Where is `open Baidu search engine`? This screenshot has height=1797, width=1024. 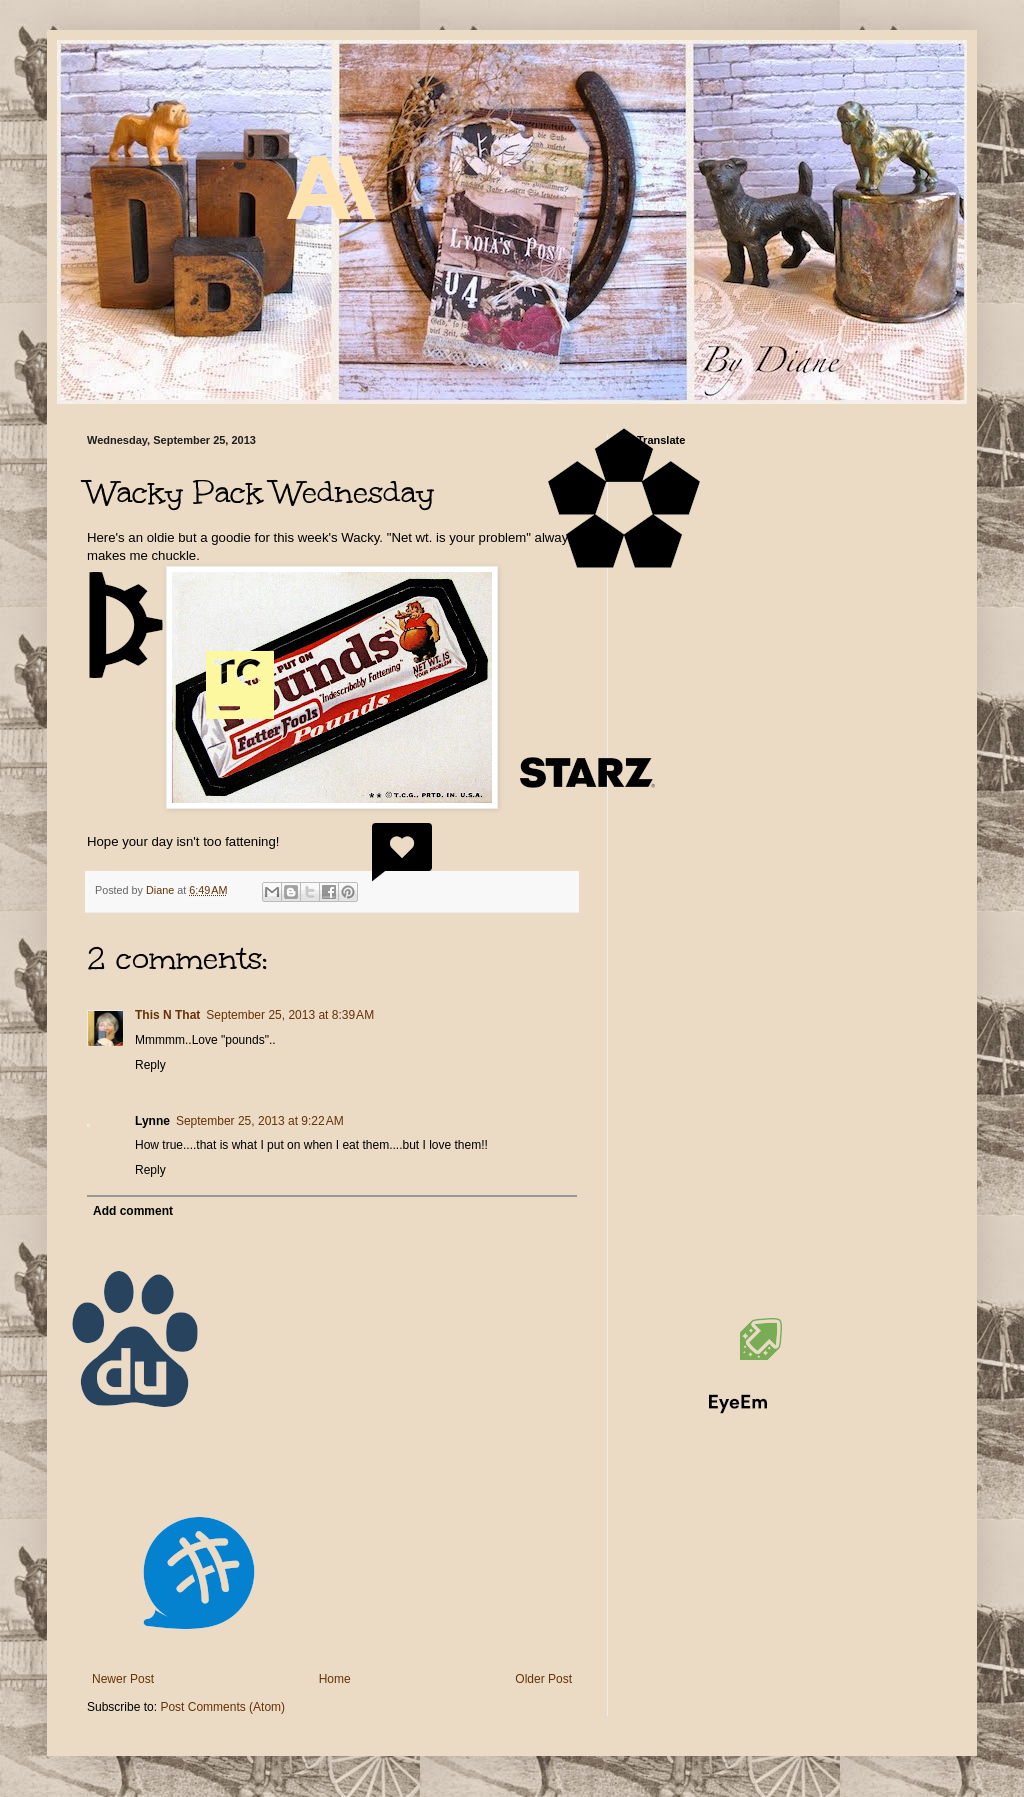 open Baidu search engine is located at coordinates (135, 1339).